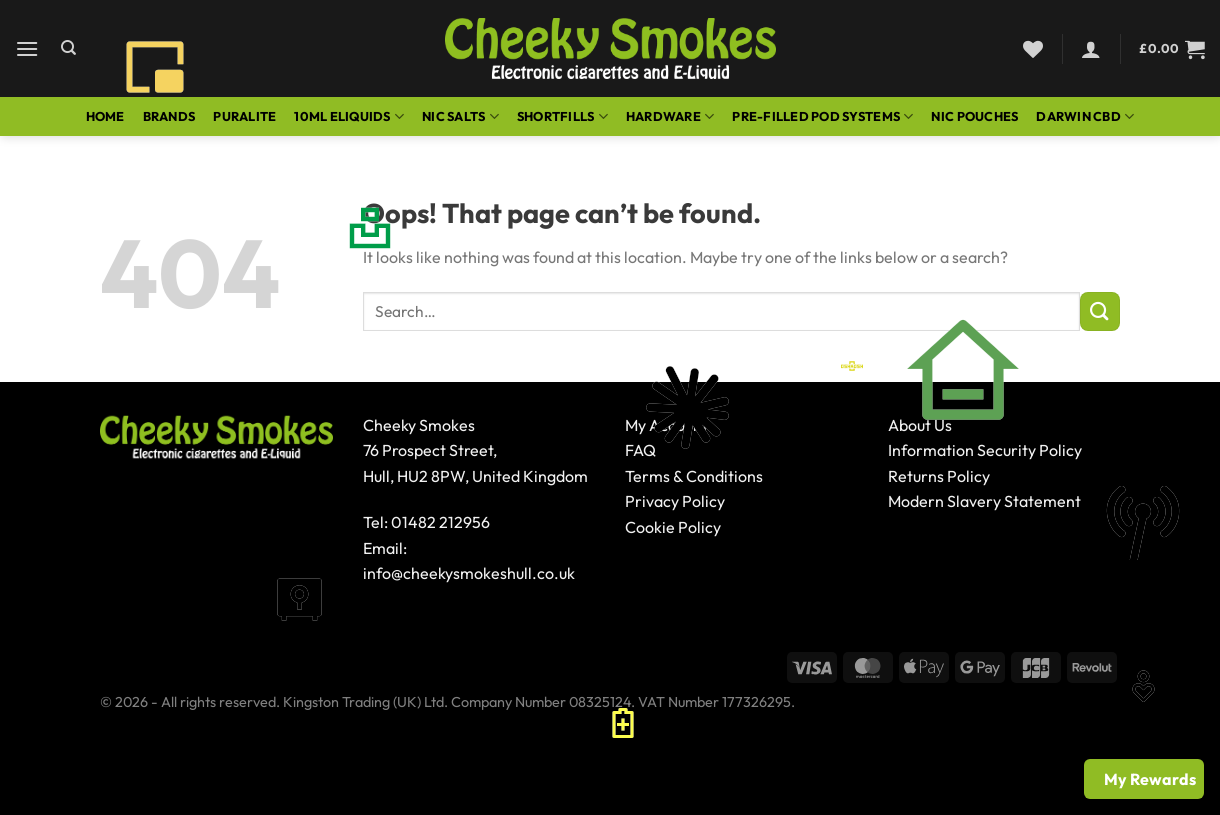 This screenshot has height=815, width=1220. What do you see at coordinates (1143, 523) in the screenshot?
I see `podcast index logo` at bounding box center [1143, 523].